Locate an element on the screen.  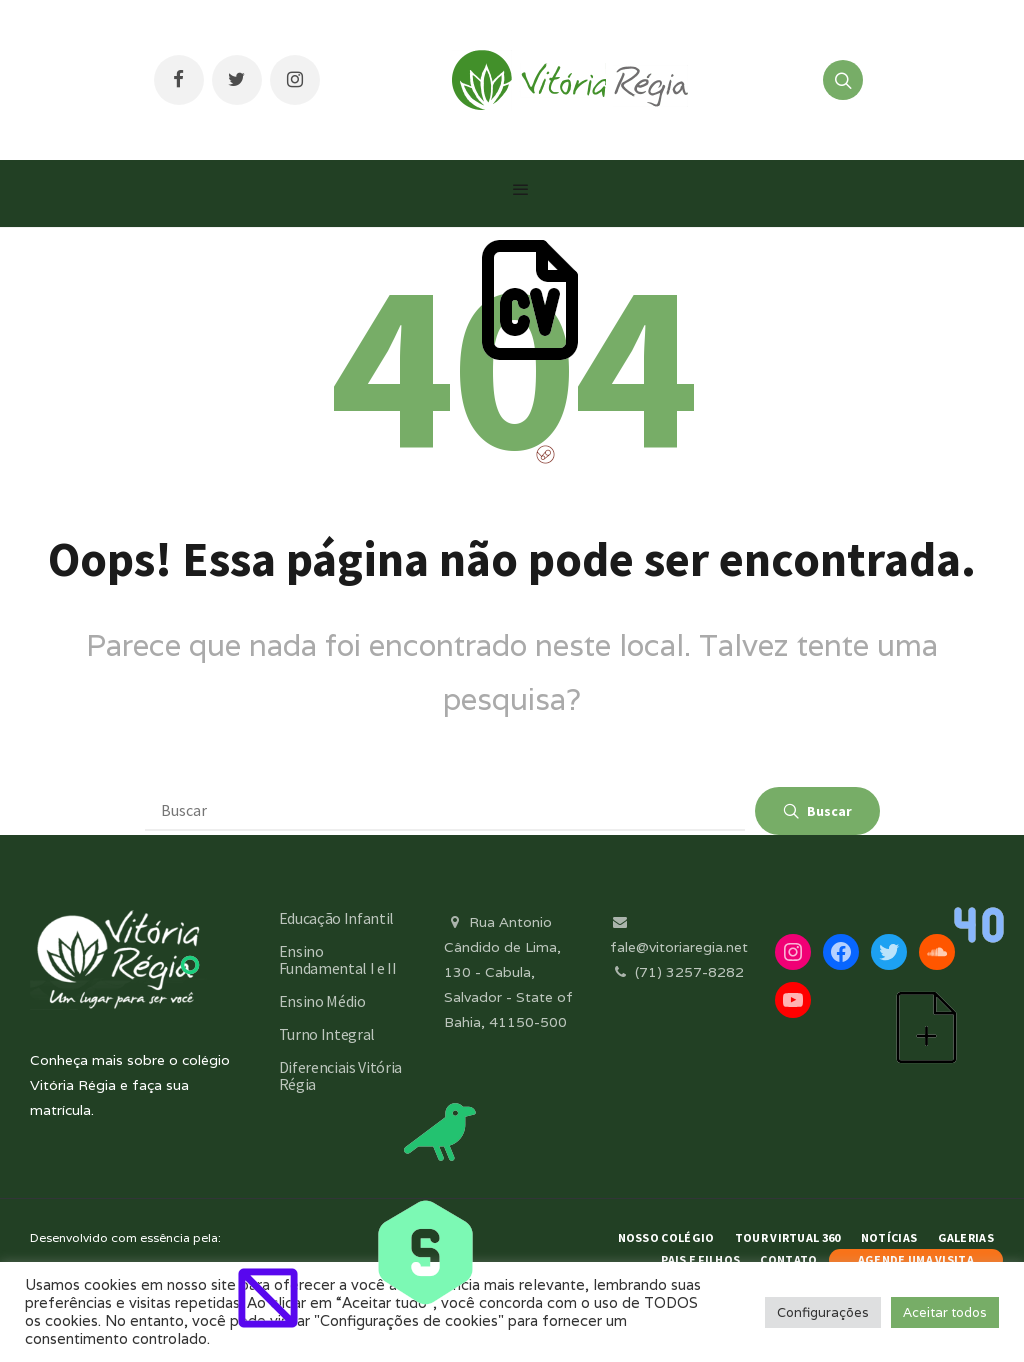
indicates 40 items or notifications is located at coordinates (979, 925).